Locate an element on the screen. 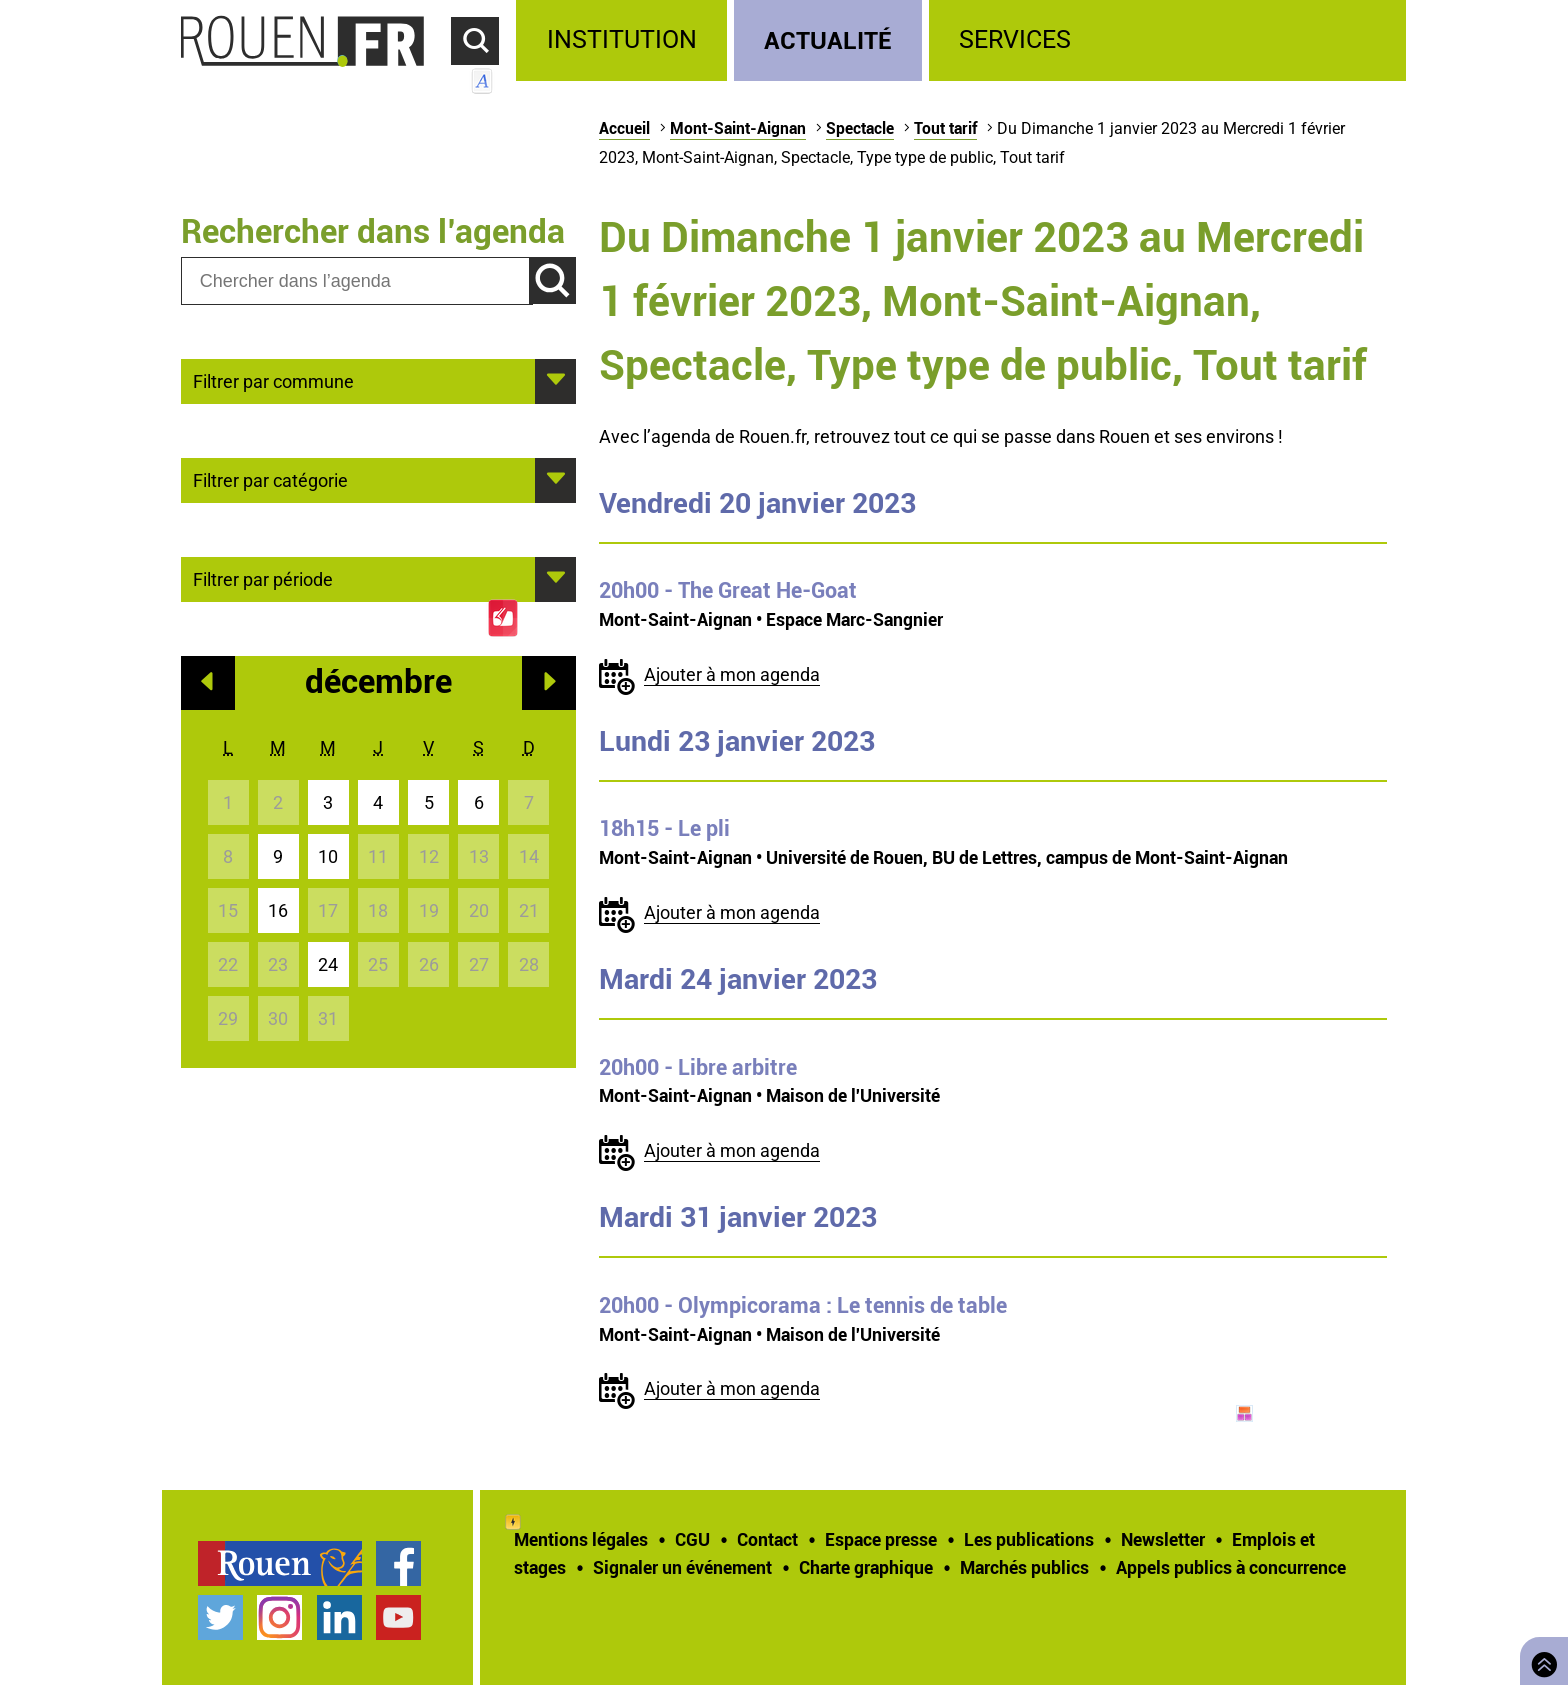  access power management settings is located at coordinates (513, 1522).